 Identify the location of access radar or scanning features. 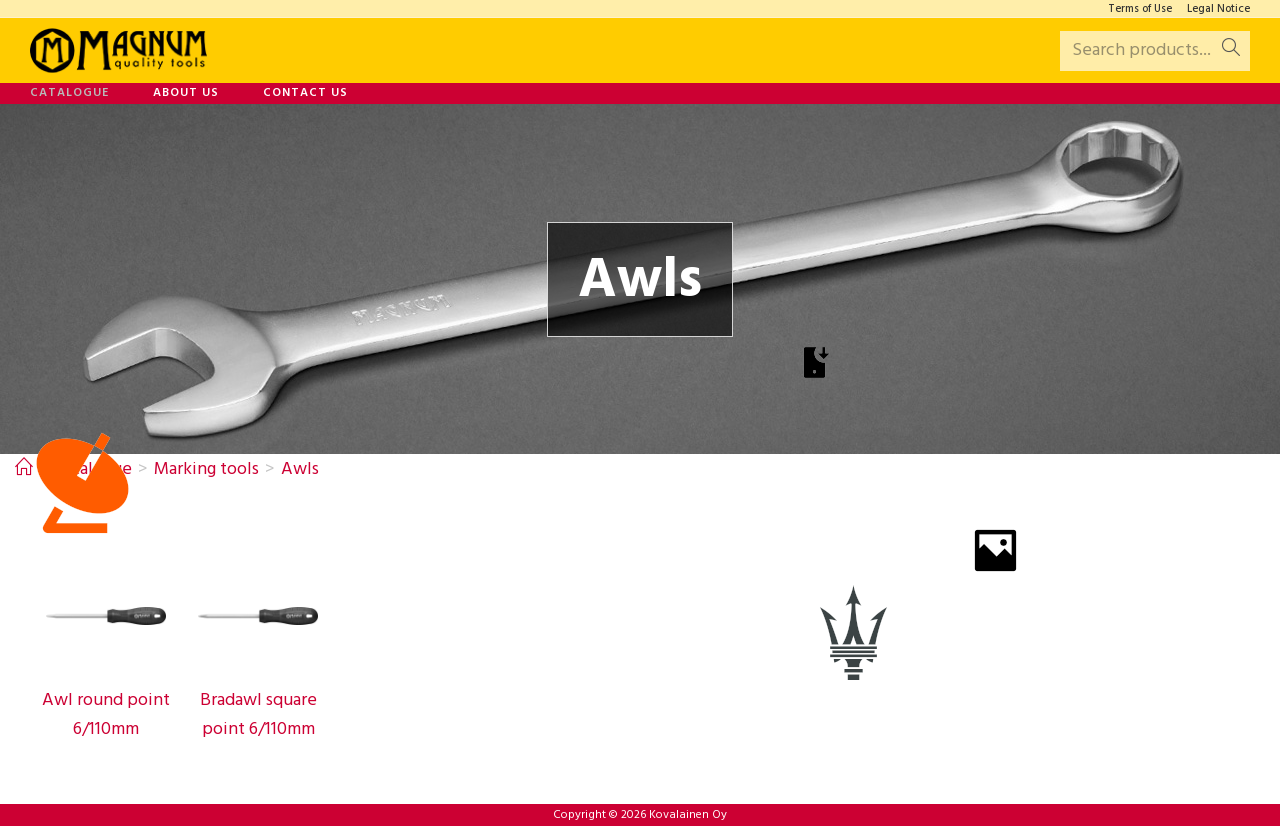
(82, 483).